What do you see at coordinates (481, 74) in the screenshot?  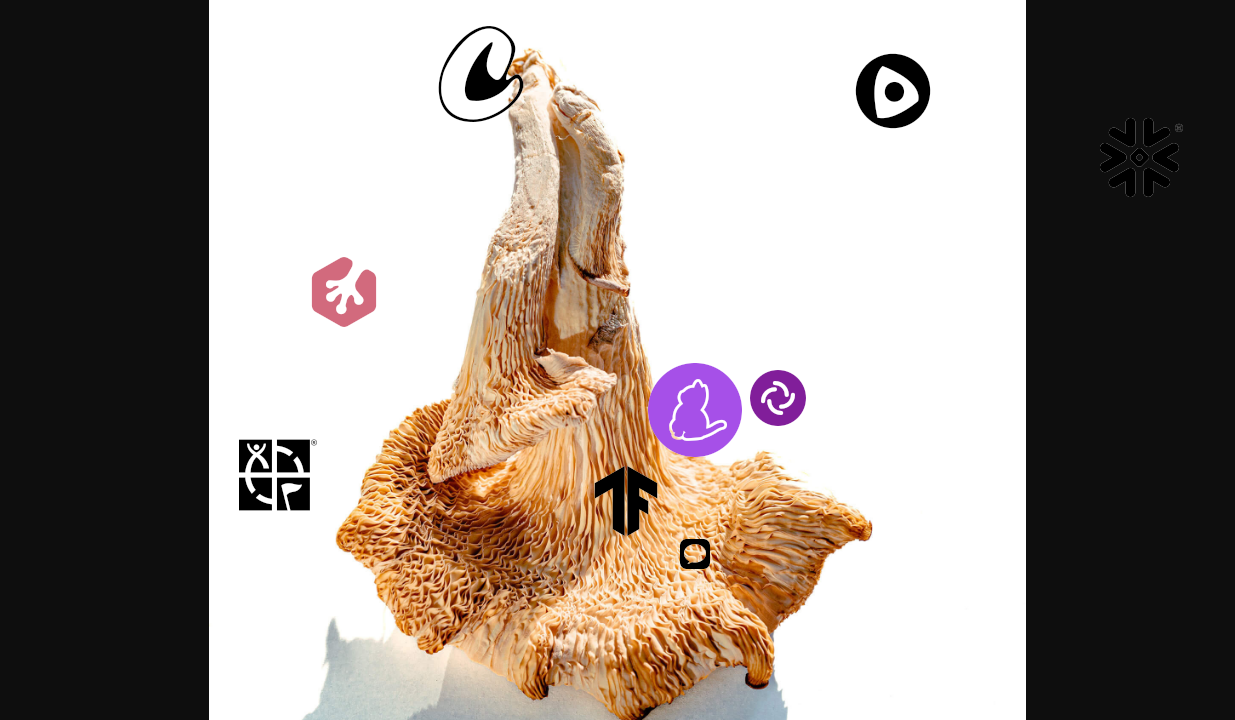 I see `crewai logo` at bounding box center [481, 74].